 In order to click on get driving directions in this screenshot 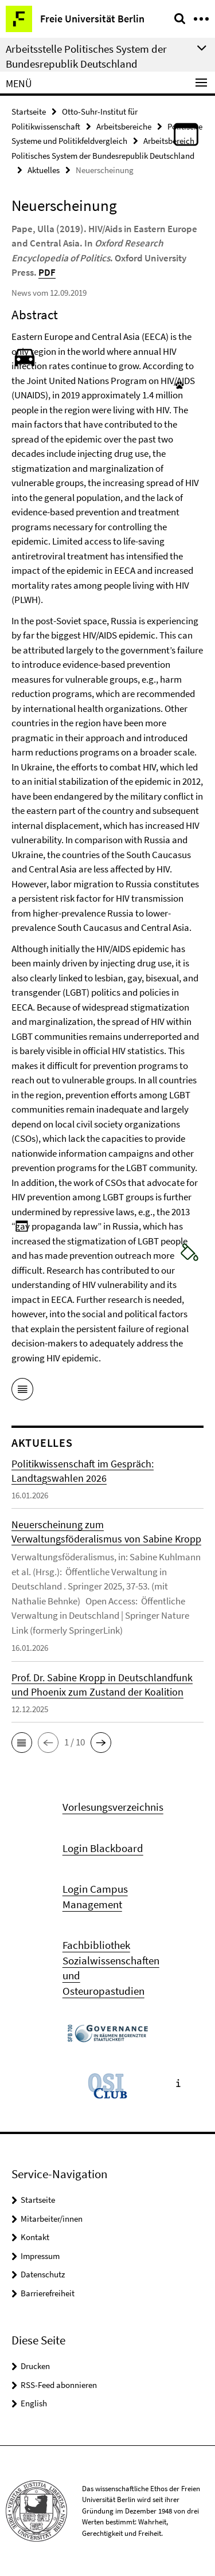, I will do `click(25, 357)`.